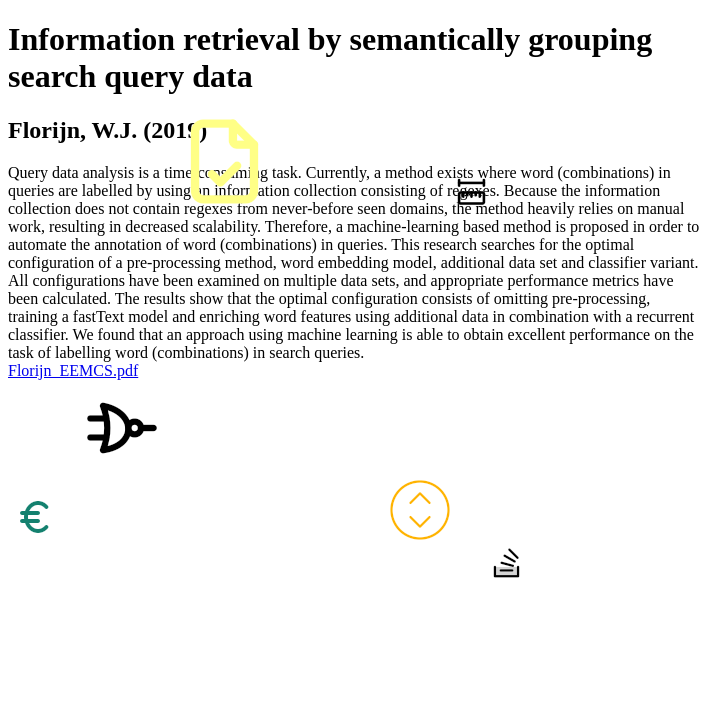 This screenshot has width=709, height=720. I want to click on file successfully uploaded or verified, so click(224, 161).